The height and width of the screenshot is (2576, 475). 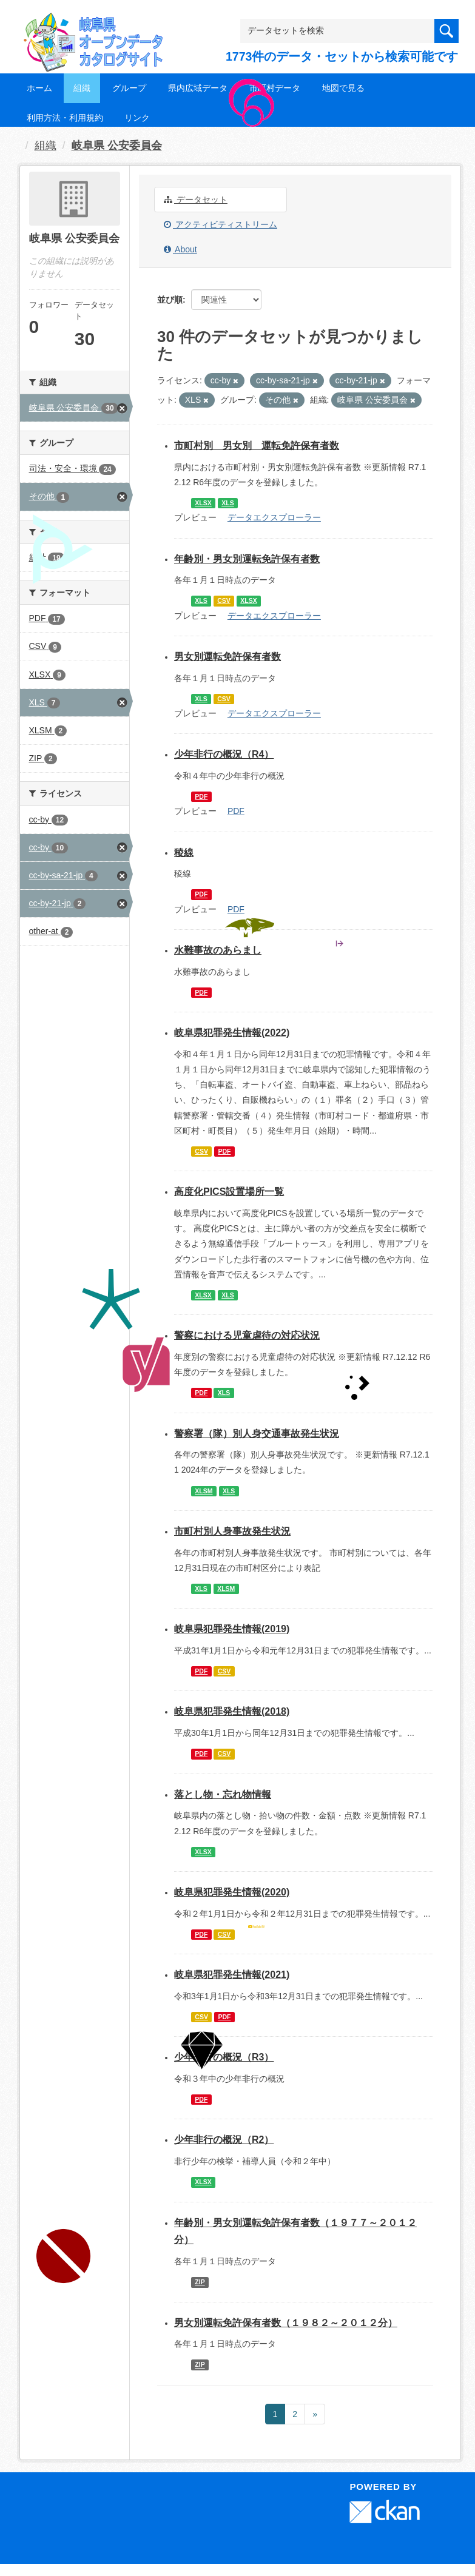 I want to click on advent of code logo, so click(x=111, y=1299).